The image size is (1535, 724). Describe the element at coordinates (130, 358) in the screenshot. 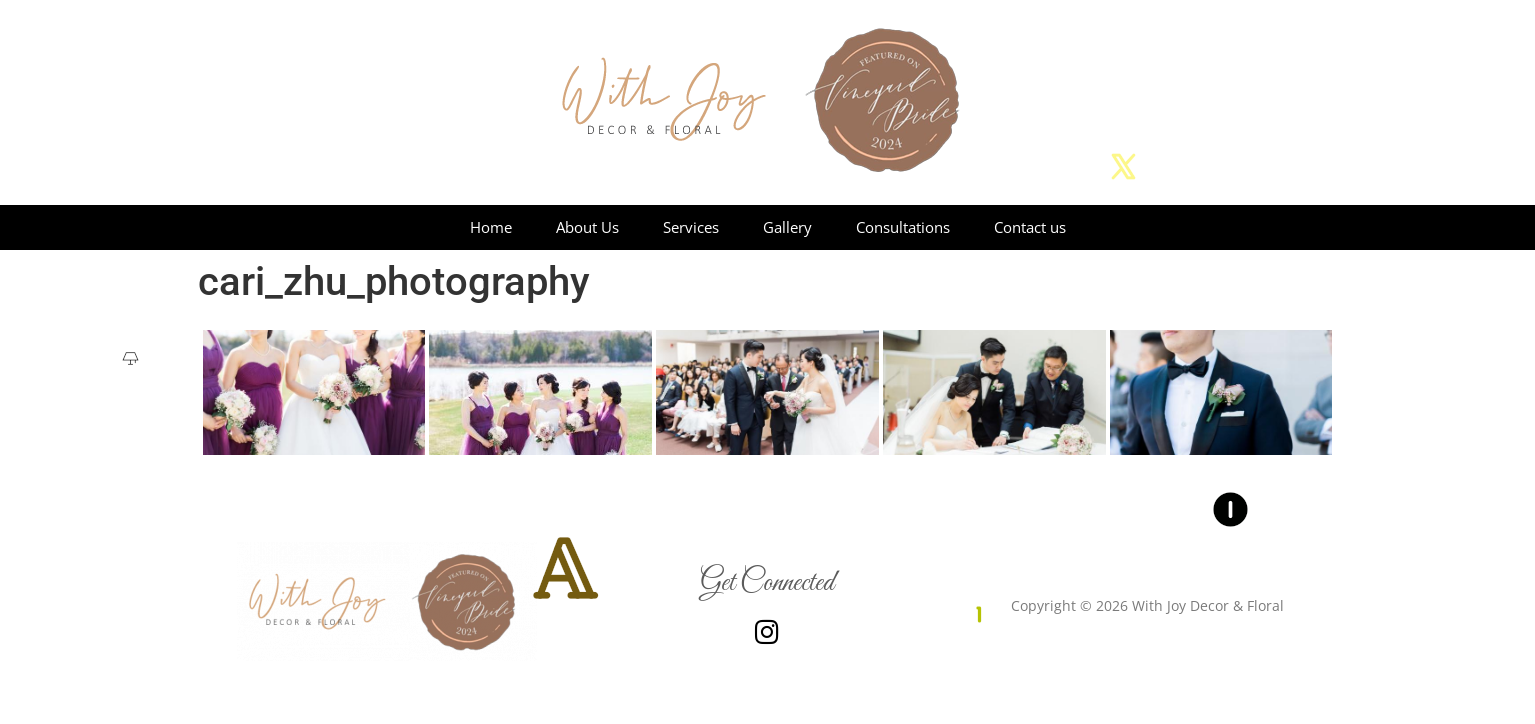

I see `toggle lamp or lighting control` at that location.